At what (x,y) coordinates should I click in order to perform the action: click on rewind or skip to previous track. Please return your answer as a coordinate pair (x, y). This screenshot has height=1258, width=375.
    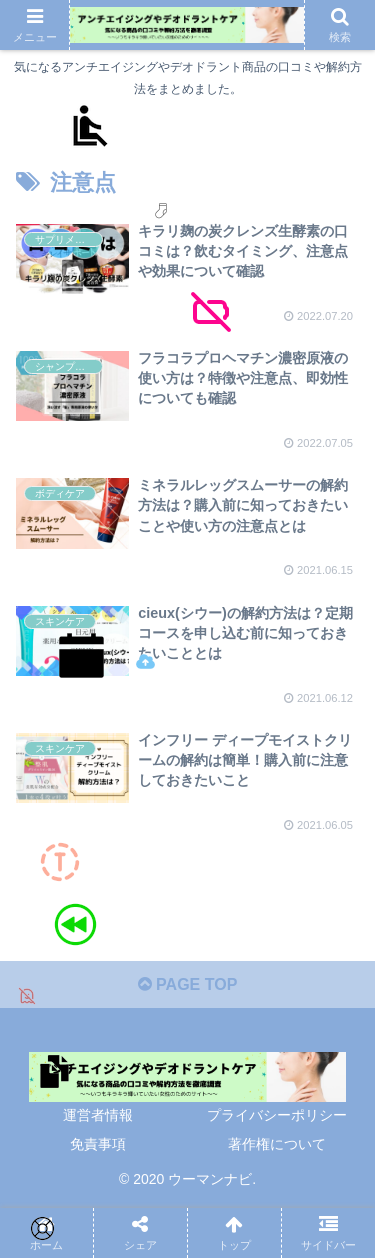
    Looking at the image, I should click on (75, 924).